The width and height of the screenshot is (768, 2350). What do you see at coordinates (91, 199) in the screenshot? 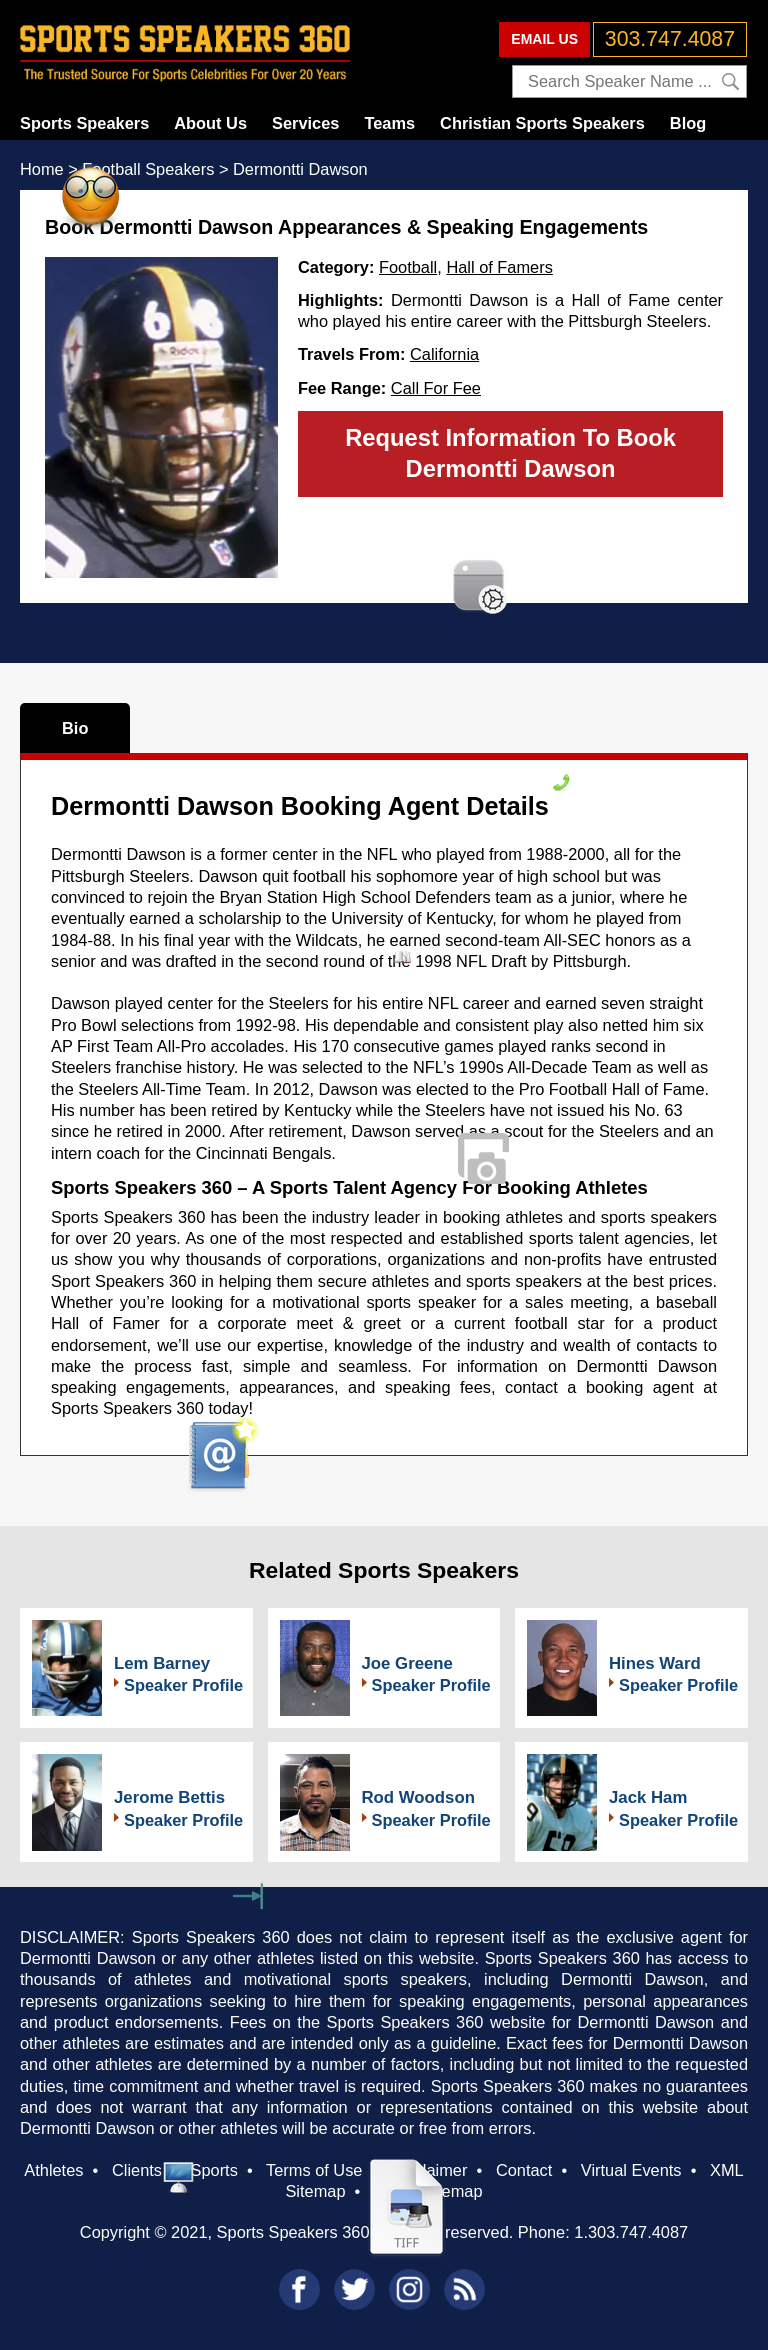
I see `indicates a nerdy or studious status` at bounding box center [91, 199].